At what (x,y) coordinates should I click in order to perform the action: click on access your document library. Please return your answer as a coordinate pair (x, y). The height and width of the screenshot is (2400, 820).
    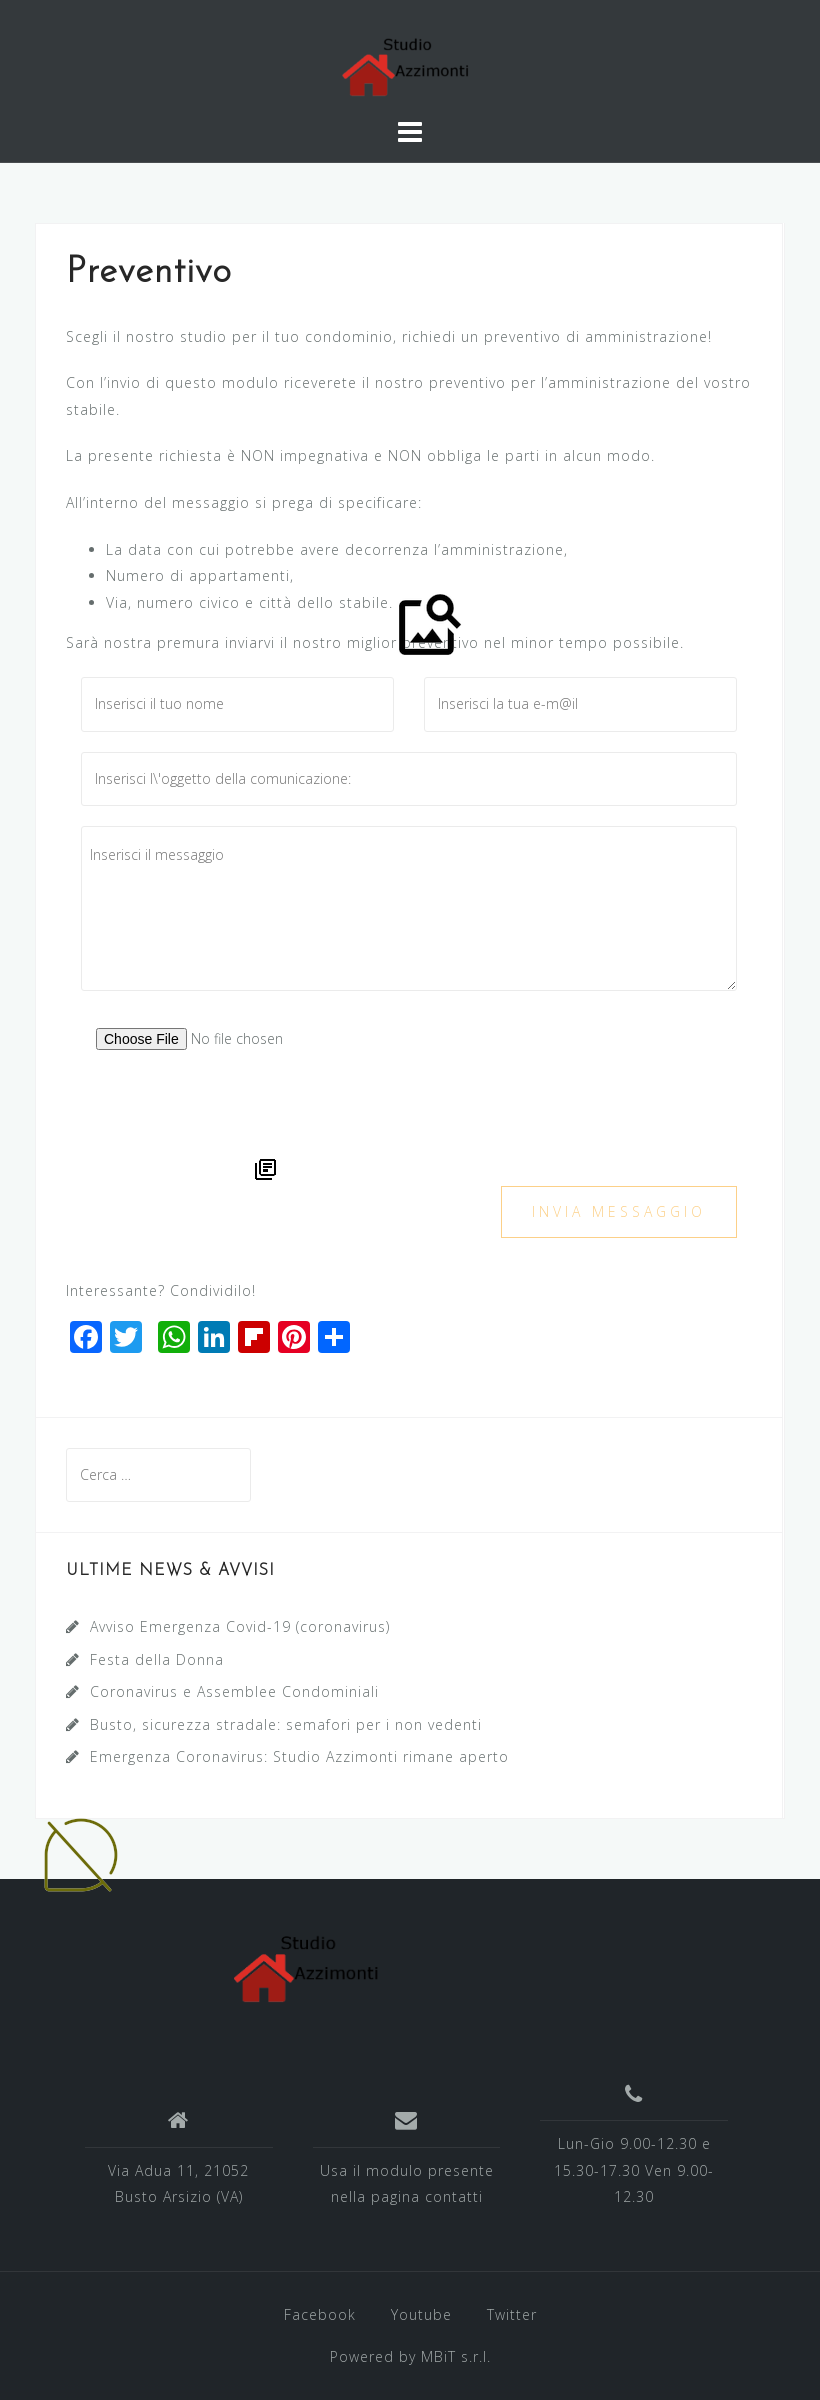
    Looking at the image, I should click on (265, 1169).